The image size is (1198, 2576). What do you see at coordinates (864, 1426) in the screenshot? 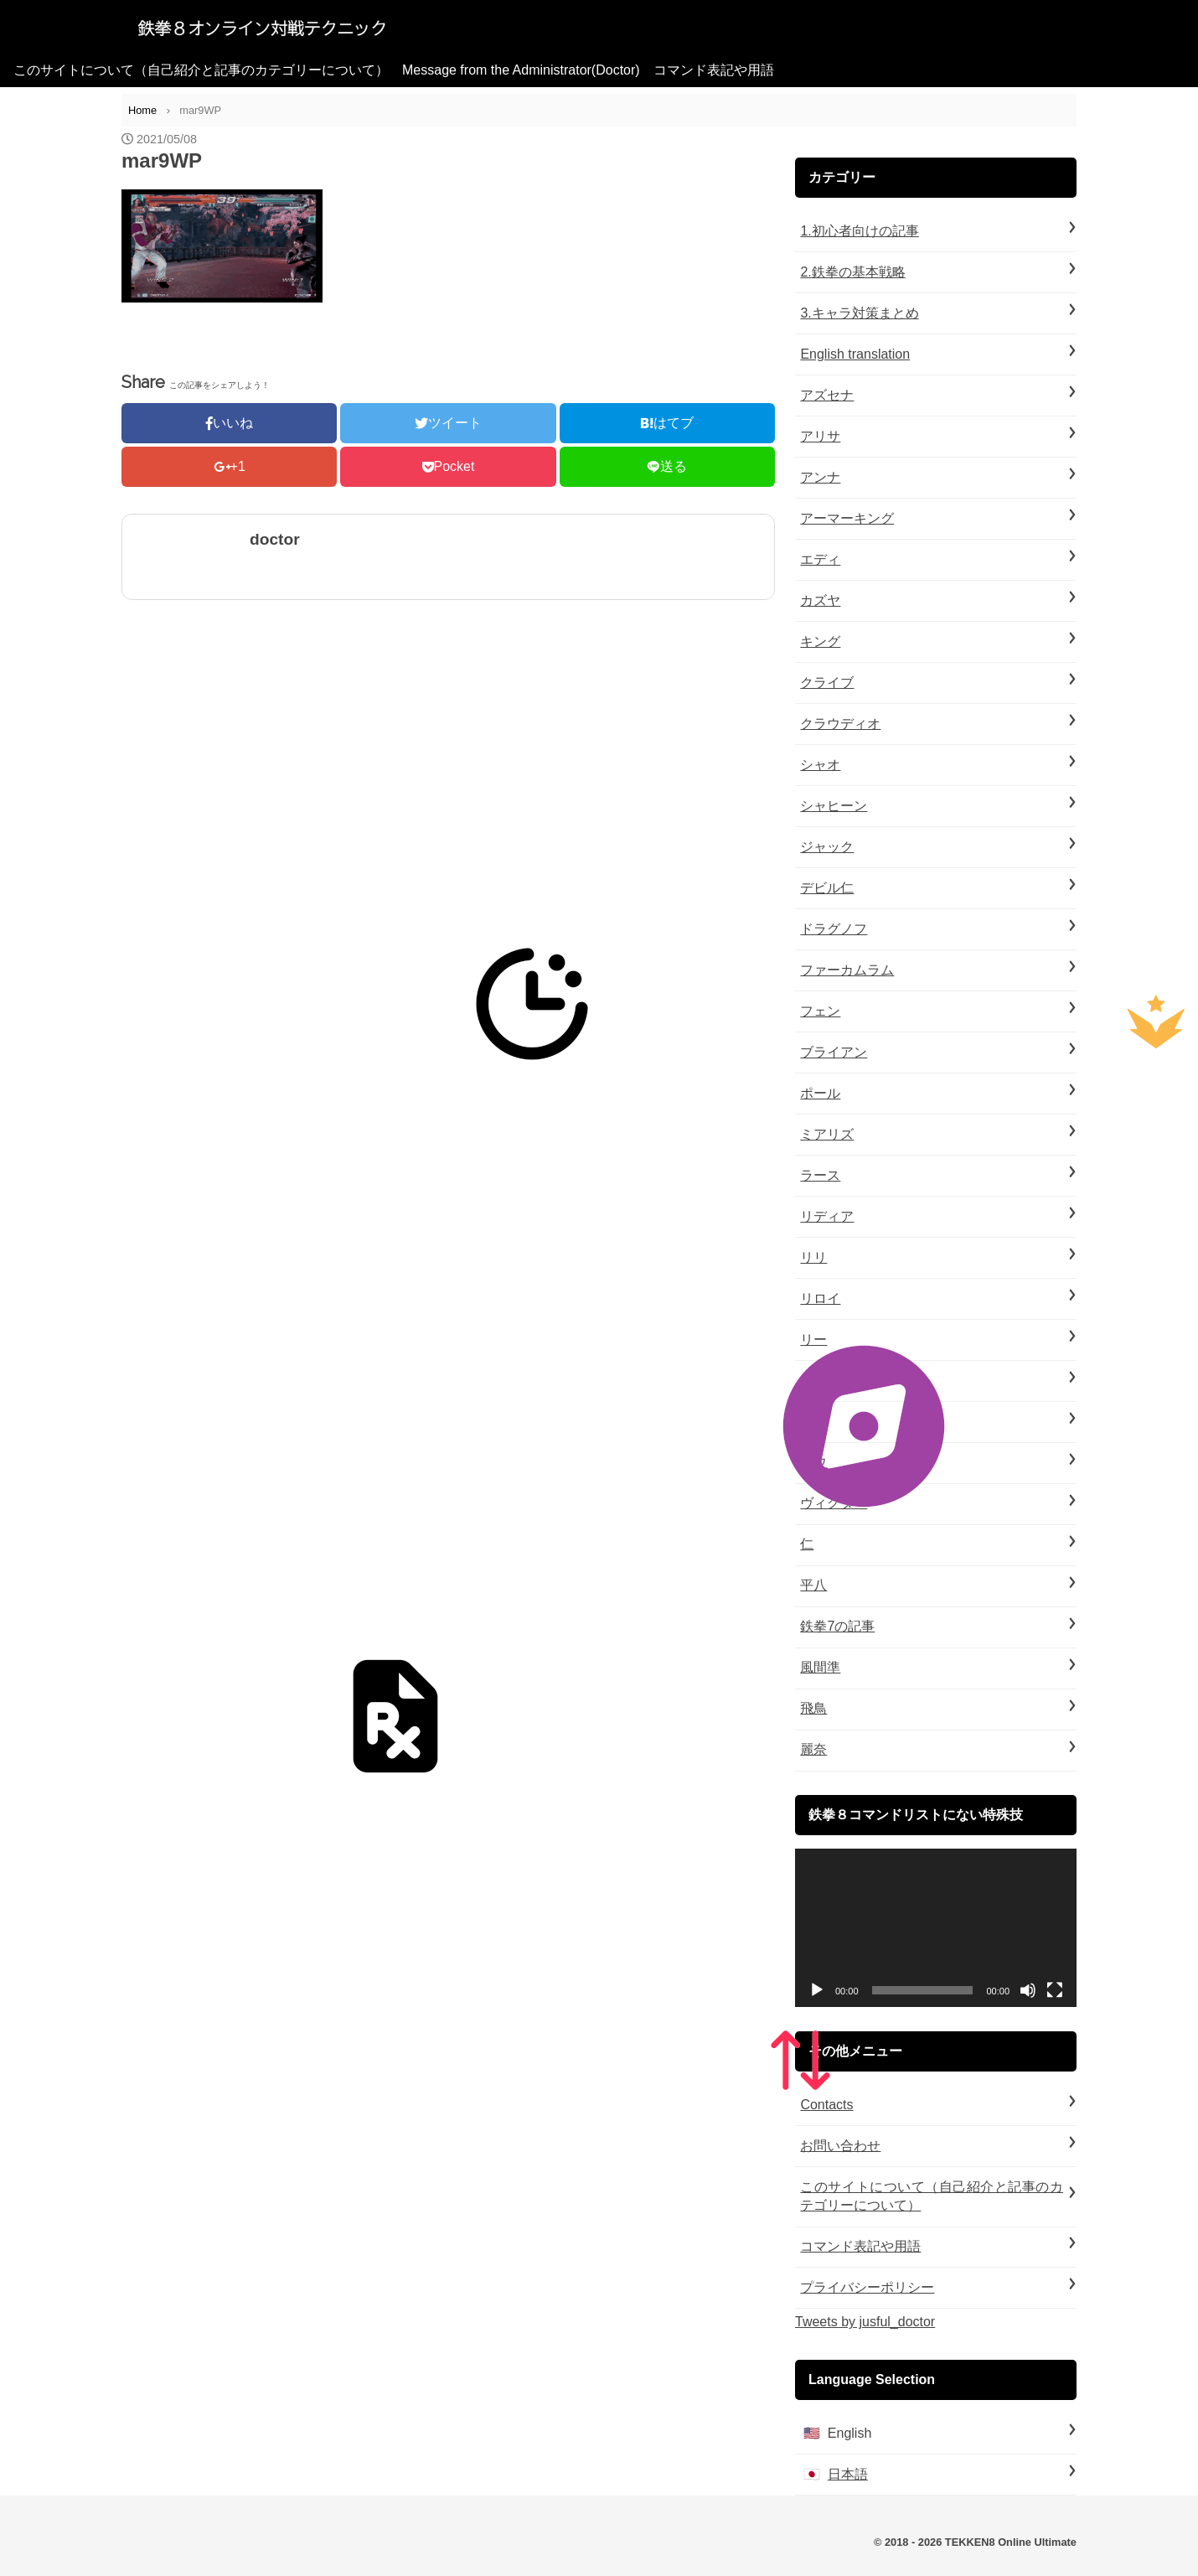
I see `open the discord server discovery page` at bounding box center [864, 1426].